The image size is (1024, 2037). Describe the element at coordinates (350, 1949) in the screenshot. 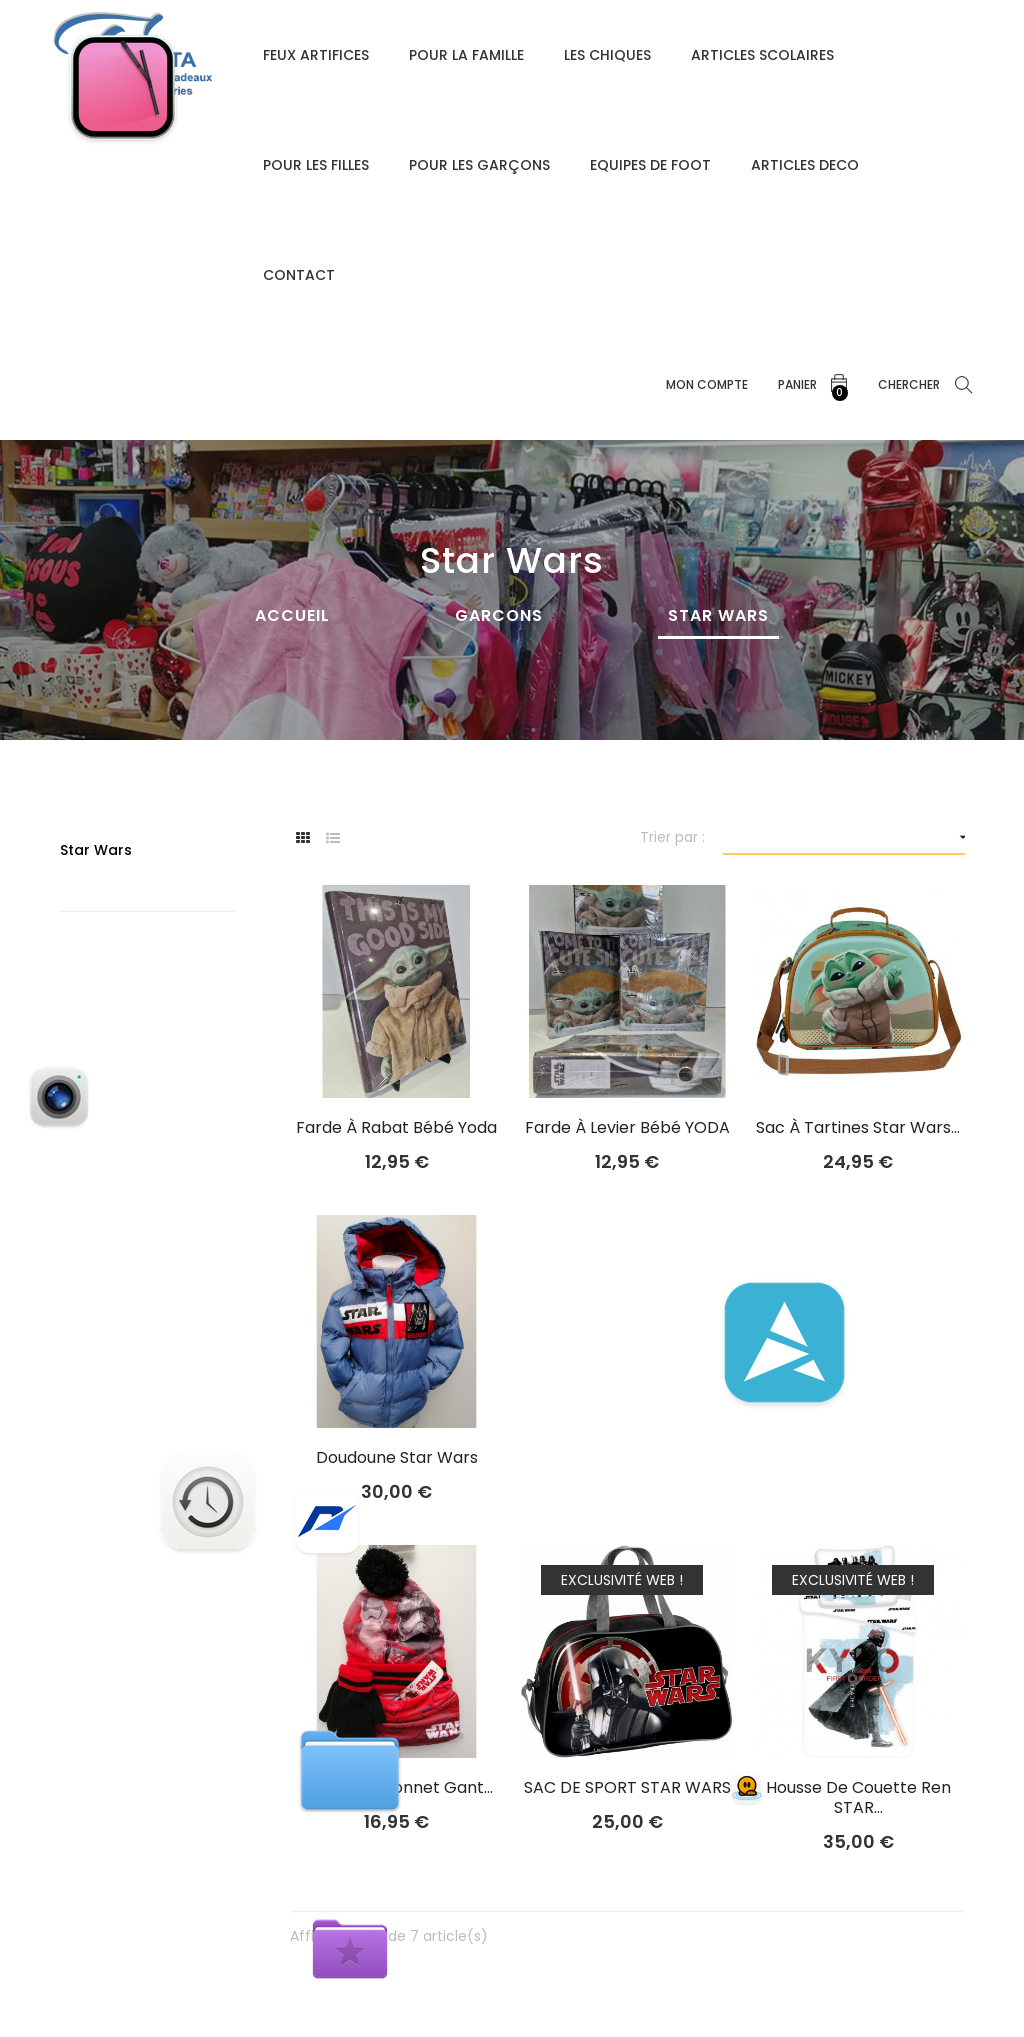

I see `open your bookmarked or favorite files folder` at that location.